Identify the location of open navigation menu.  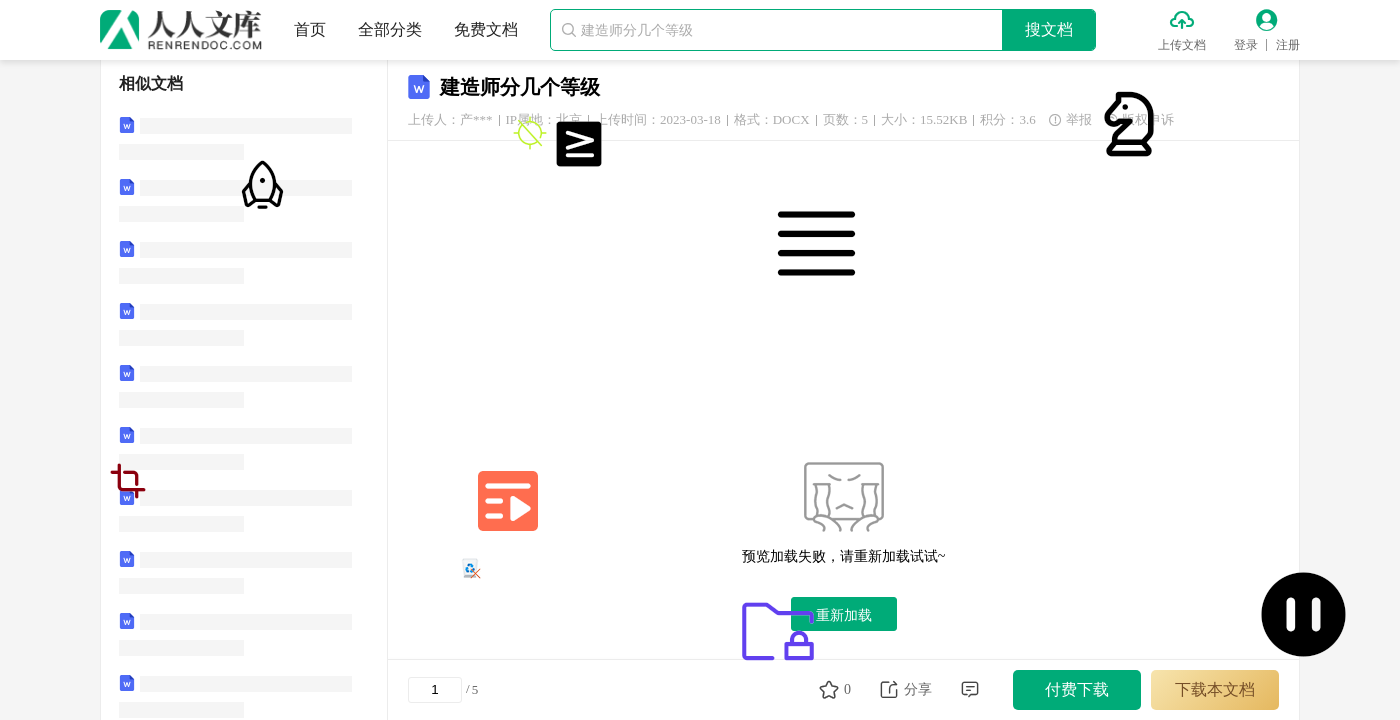
(816, 243).